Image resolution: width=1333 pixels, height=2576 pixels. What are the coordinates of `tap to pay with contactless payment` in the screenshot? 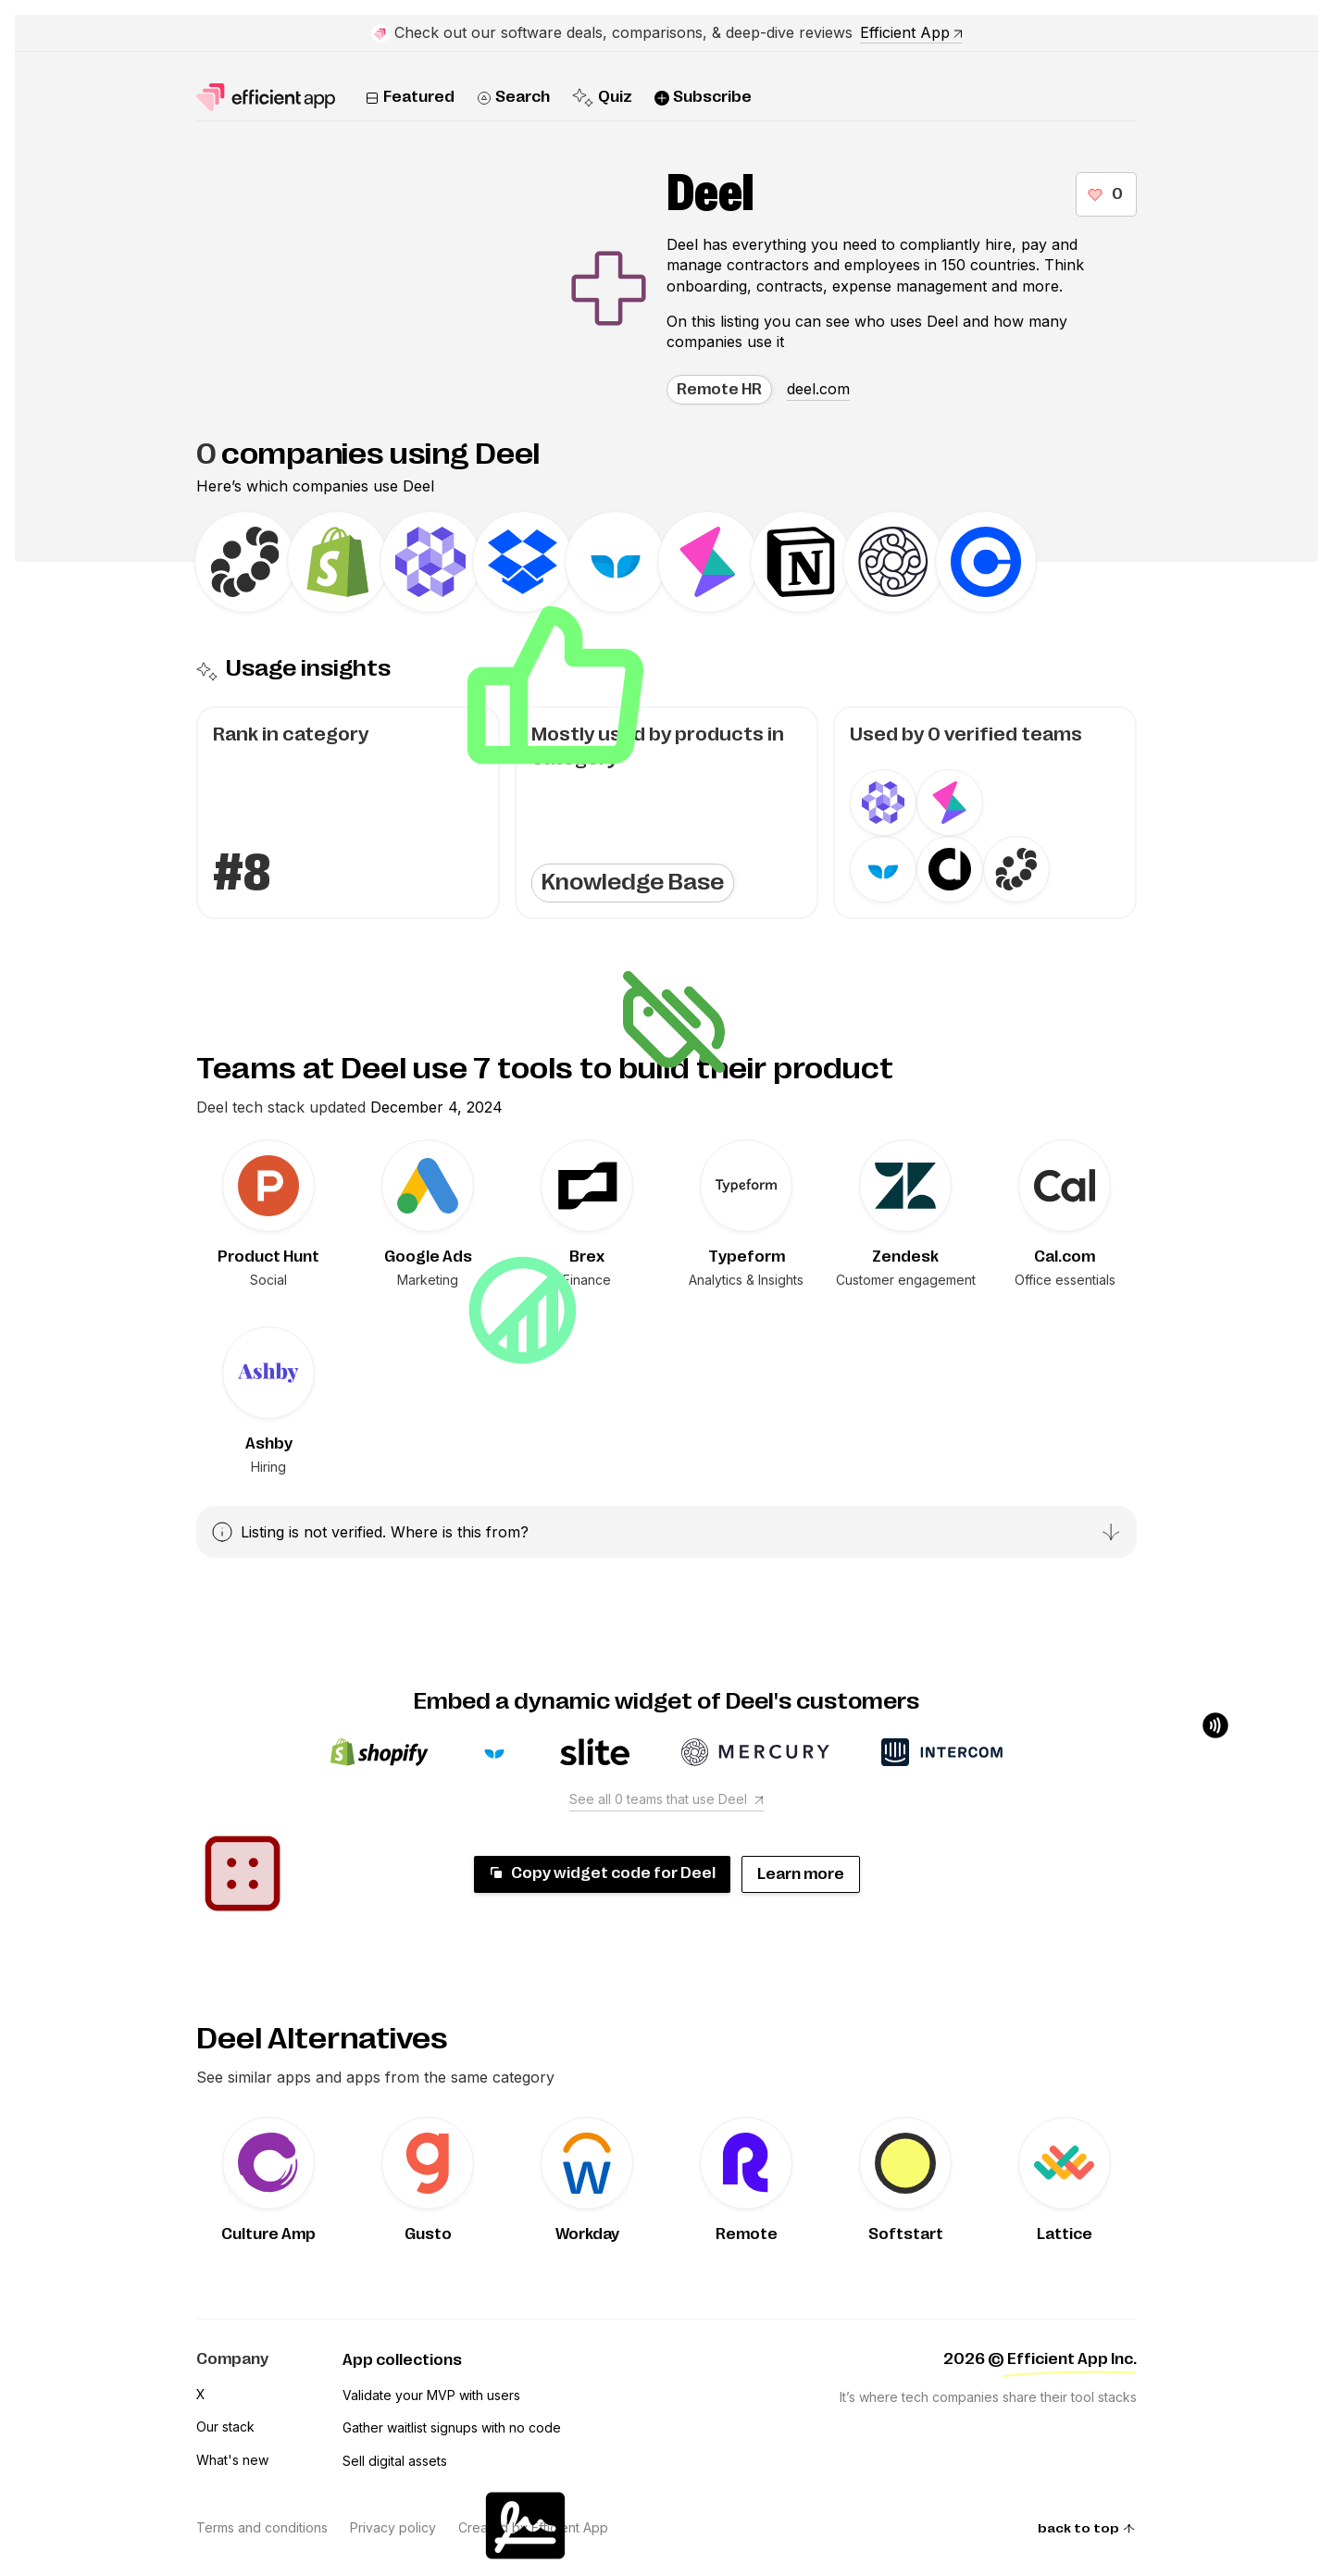 It's located at (1215, 1725).